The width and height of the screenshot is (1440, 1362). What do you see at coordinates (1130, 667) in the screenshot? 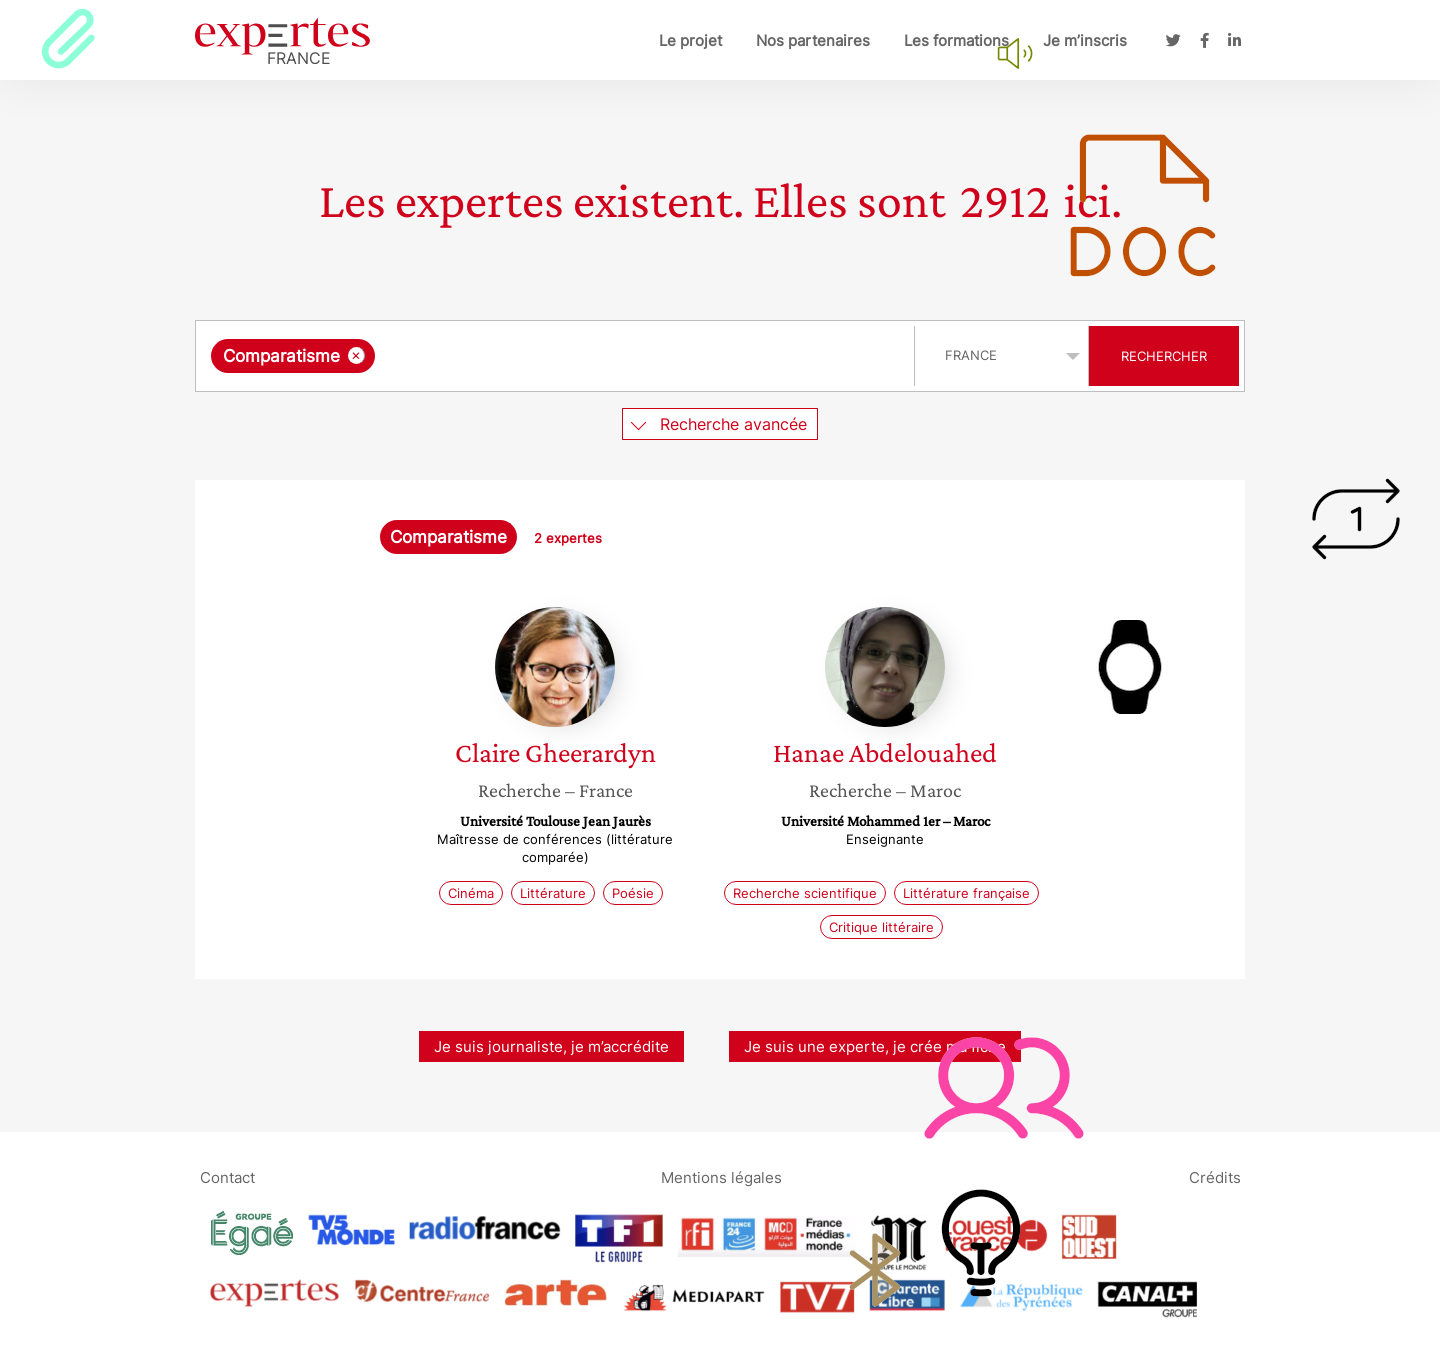
I see `access smartwatch settings or pairing` at bounding box center [1130, 667].